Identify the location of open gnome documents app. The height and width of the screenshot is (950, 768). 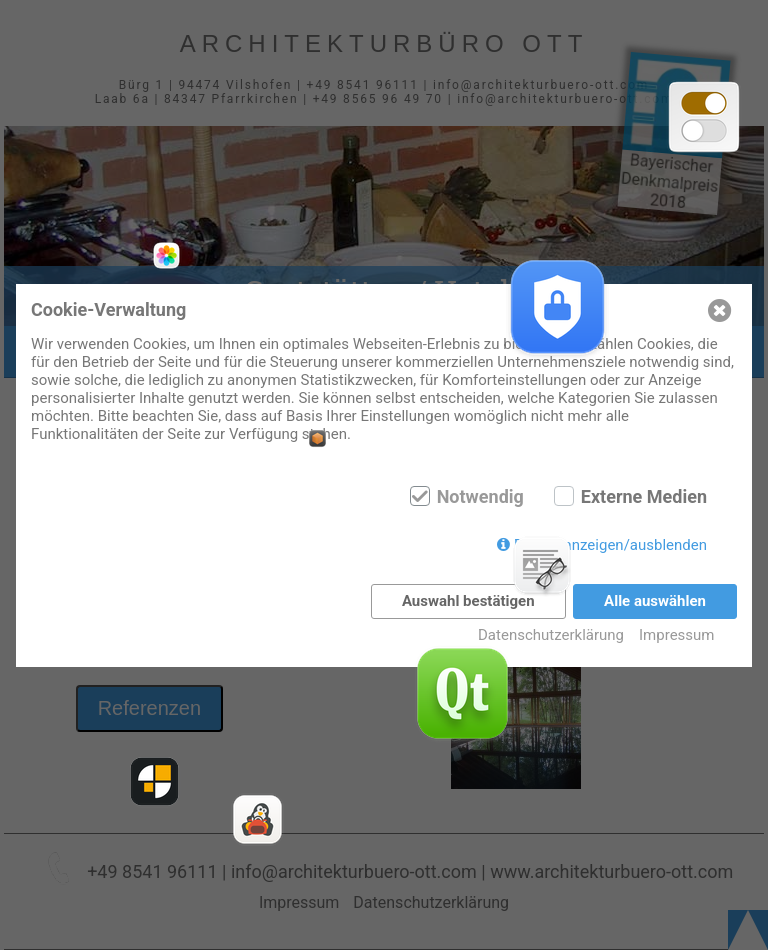
(542, 565).